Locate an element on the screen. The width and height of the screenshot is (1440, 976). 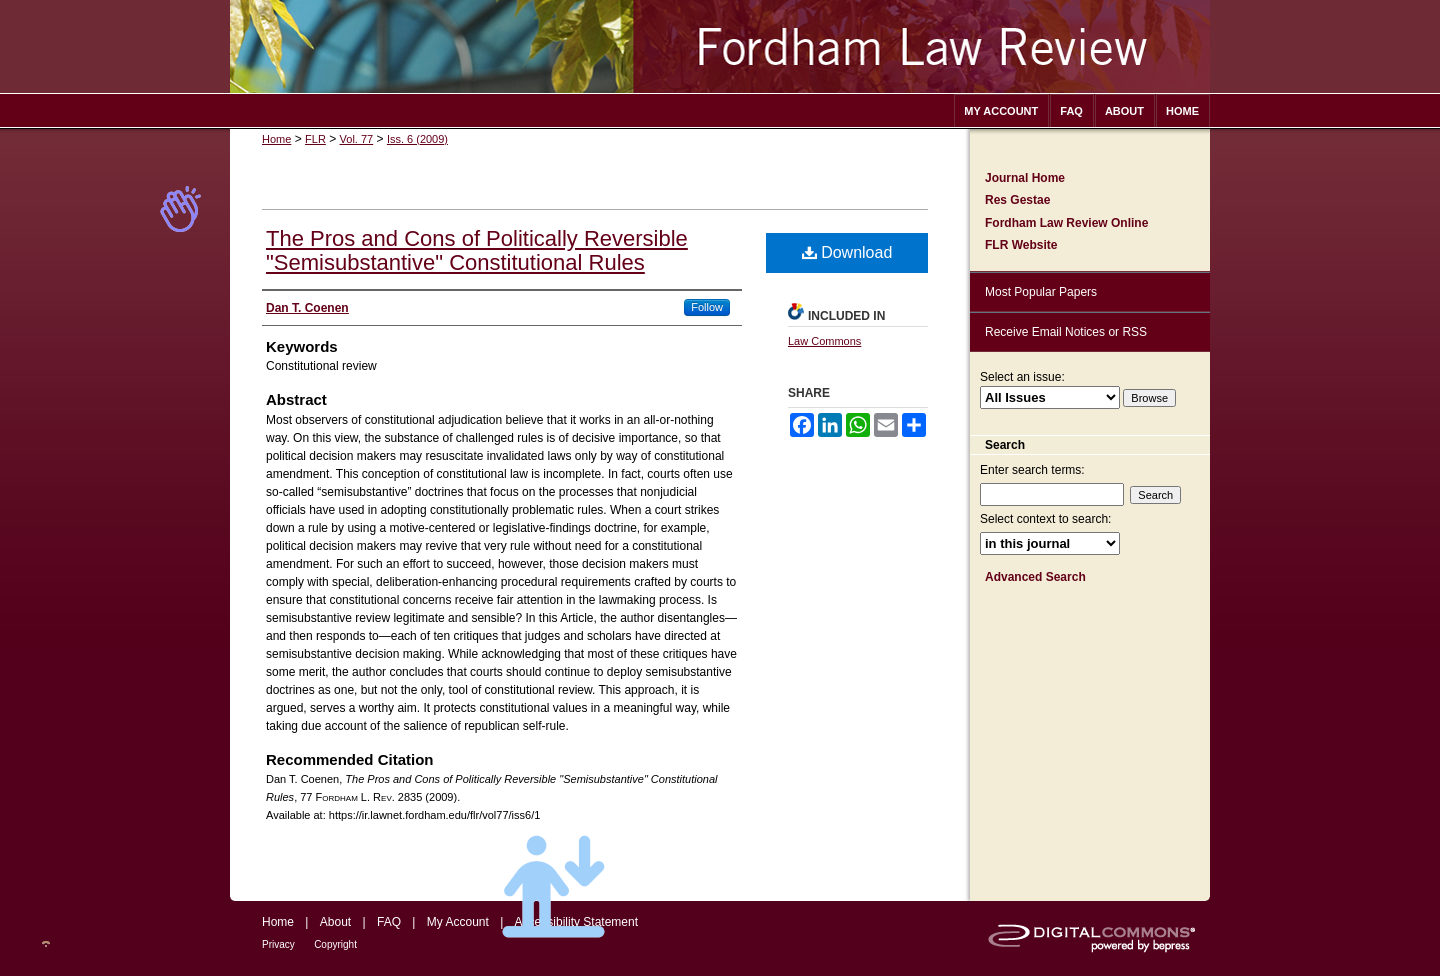
applaud or show appreciation is located at coordinates (180, 209).